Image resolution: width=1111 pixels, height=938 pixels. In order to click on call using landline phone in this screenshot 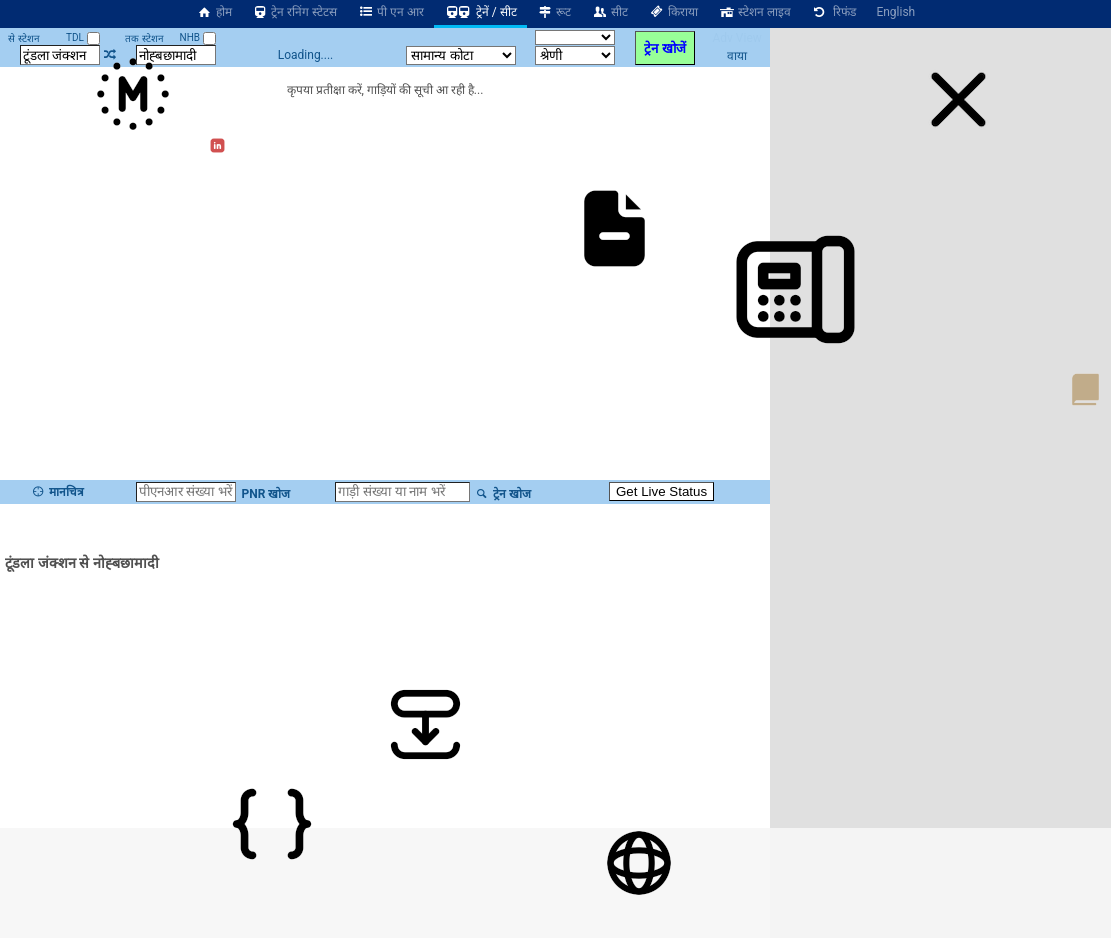, I will do `click(795, 289)`.